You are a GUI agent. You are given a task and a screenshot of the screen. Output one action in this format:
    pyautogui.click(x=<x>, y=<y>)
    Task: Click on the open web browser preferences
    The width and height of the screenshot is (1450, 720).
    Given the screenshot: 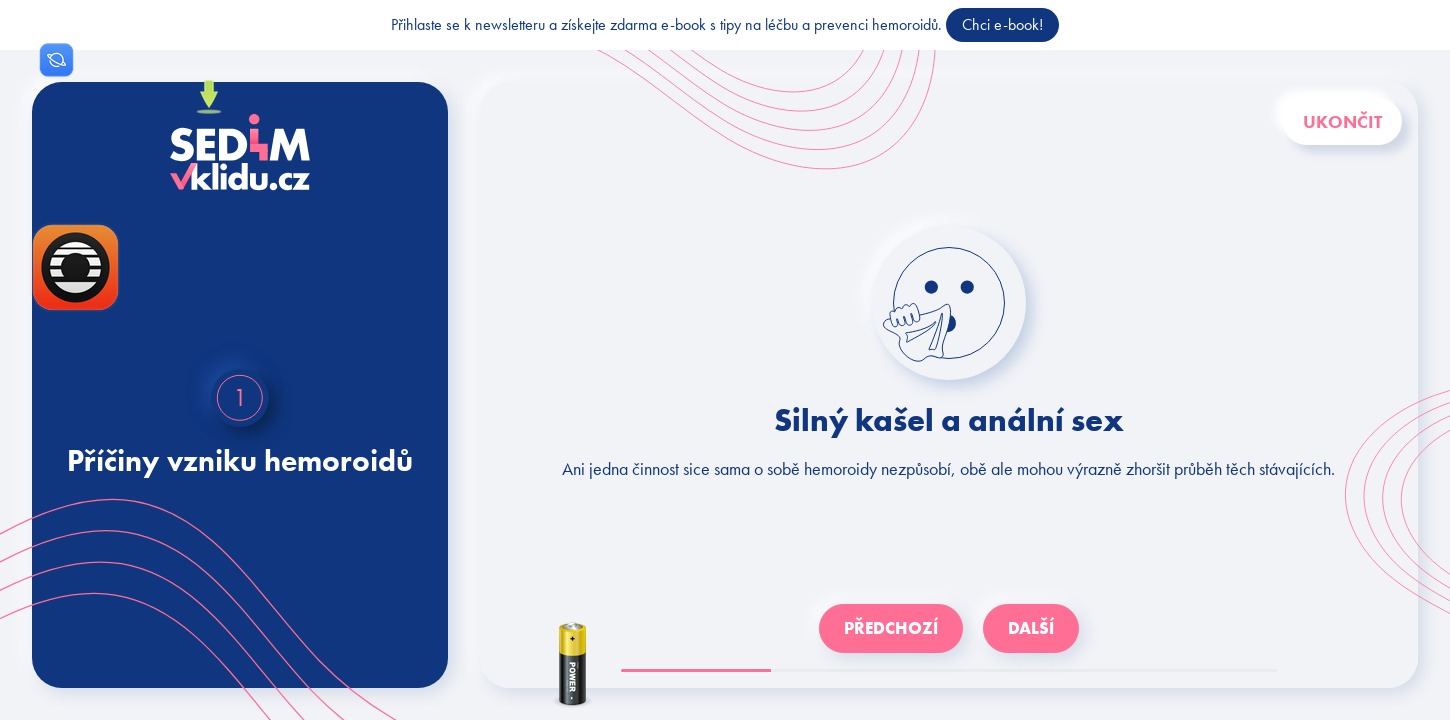 What is the action you would take?
    pyautogui.click(x=56, y=60)
    